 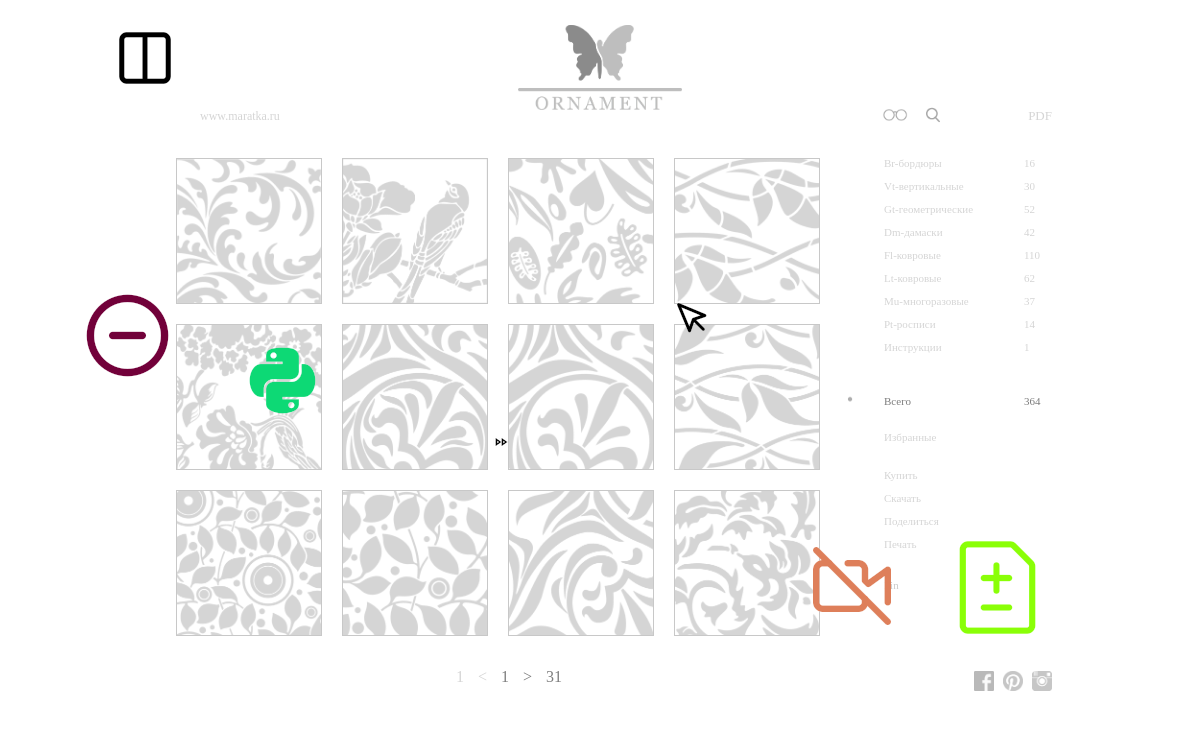 What do you see at coordinates (852, 586) in the screenshot?
I see `turn off camera or disable video` at bounding box center [852, 586].